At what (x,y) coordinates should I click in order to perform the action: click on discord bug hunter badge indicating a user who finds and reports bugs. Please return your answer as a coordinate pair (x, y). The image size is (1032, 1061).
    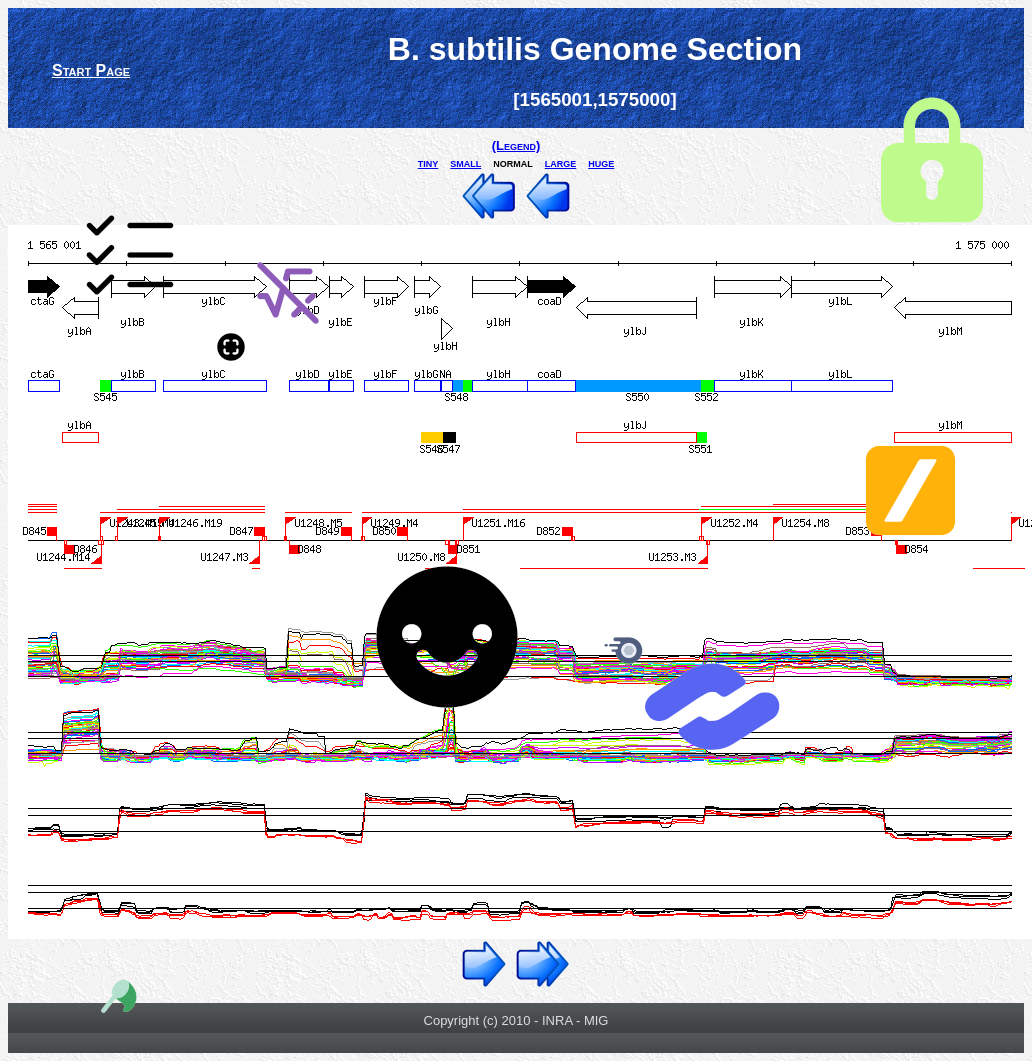
    Looking at the image, I should click on (119, 996).